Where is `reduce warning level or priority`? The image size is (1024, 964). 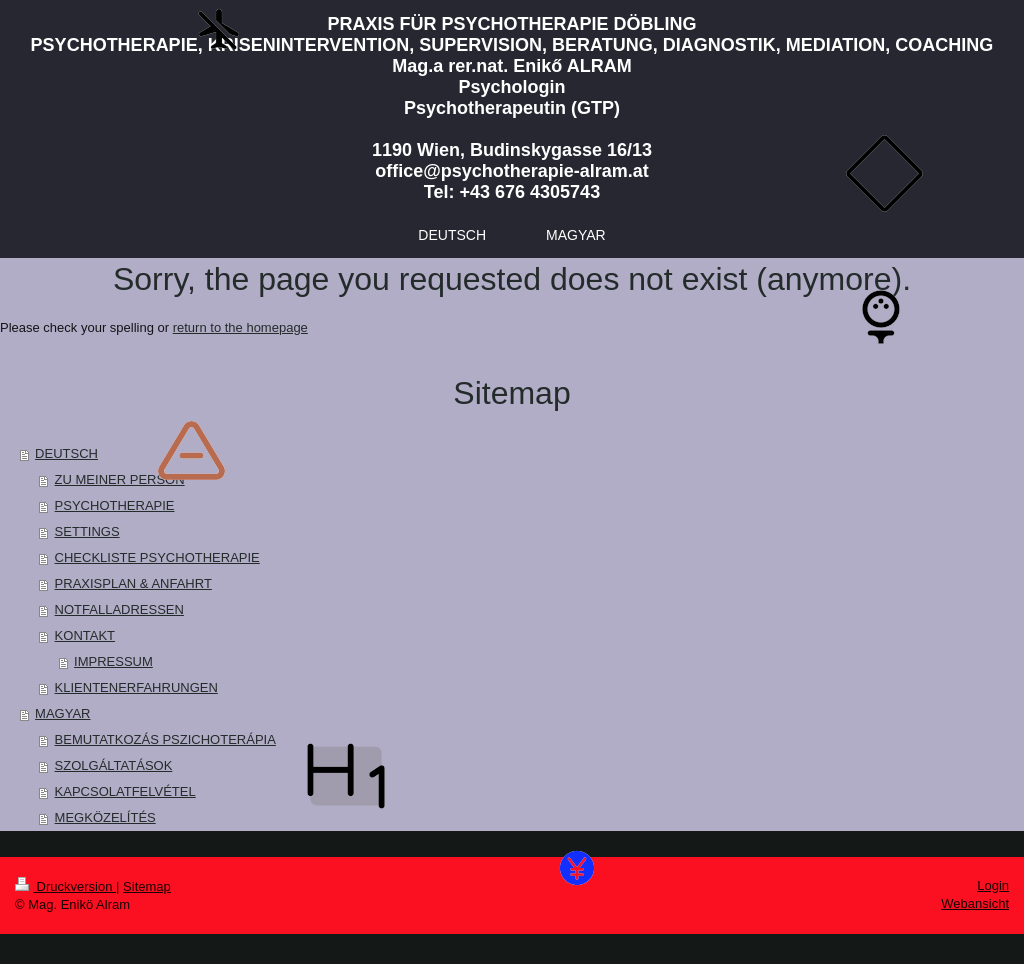 reduce warning level or priority is located at coordinates (191, 452).